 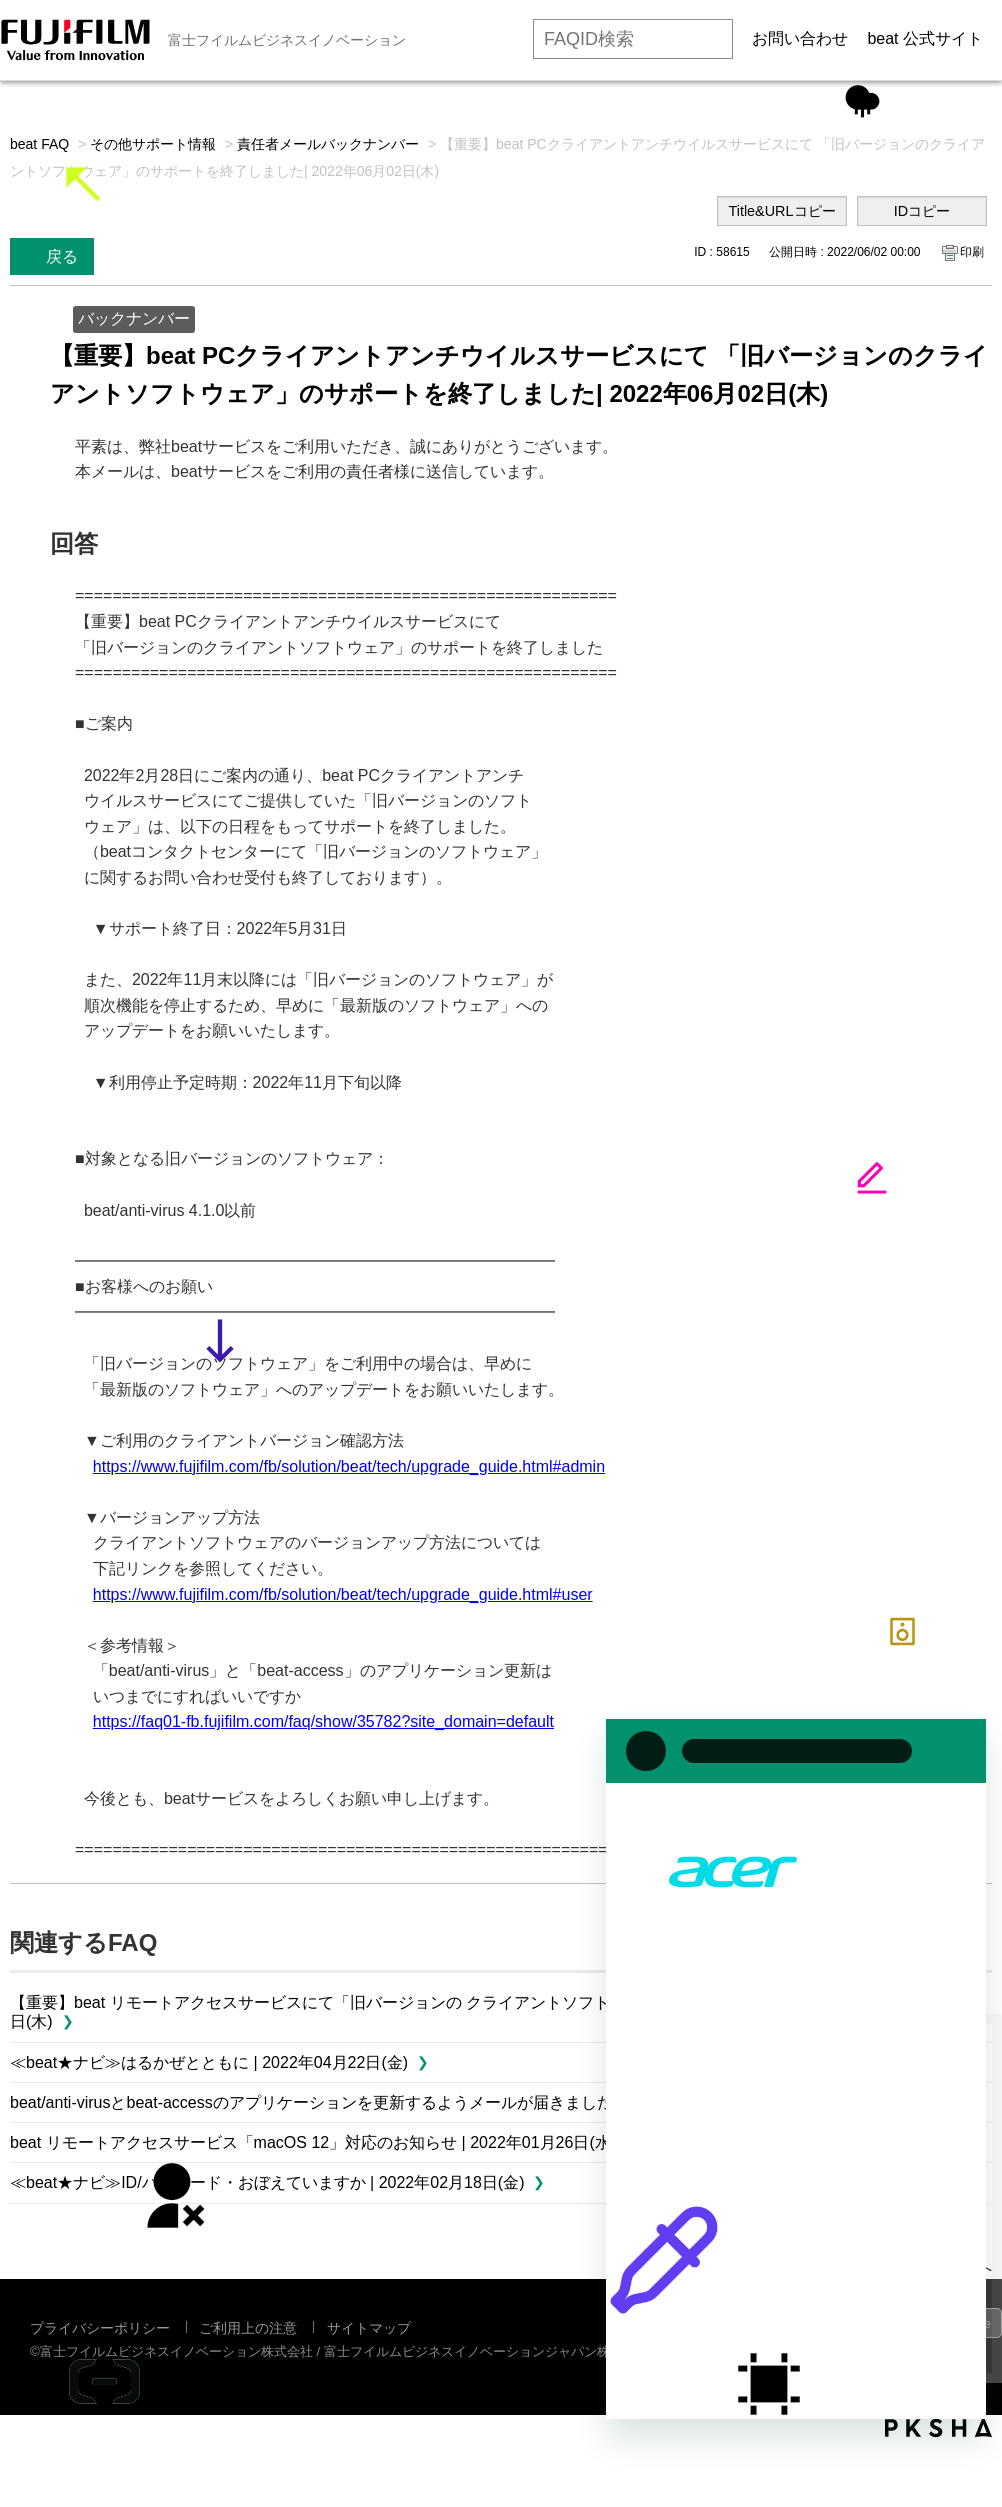 I want to click on indicates heavy rain or showers in weather forecast, so click(x=862, y=100).